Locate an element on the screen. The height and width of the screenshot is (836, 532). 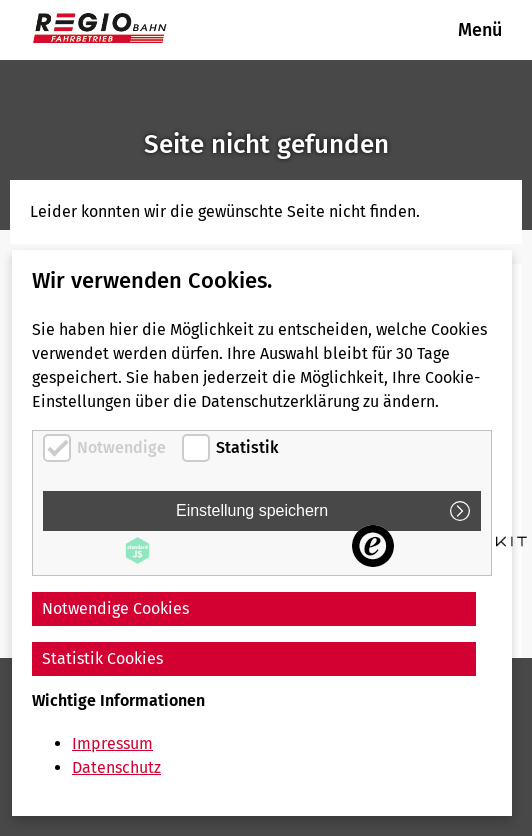
kit email marketing platform logo is located at coordinates (511, 541).